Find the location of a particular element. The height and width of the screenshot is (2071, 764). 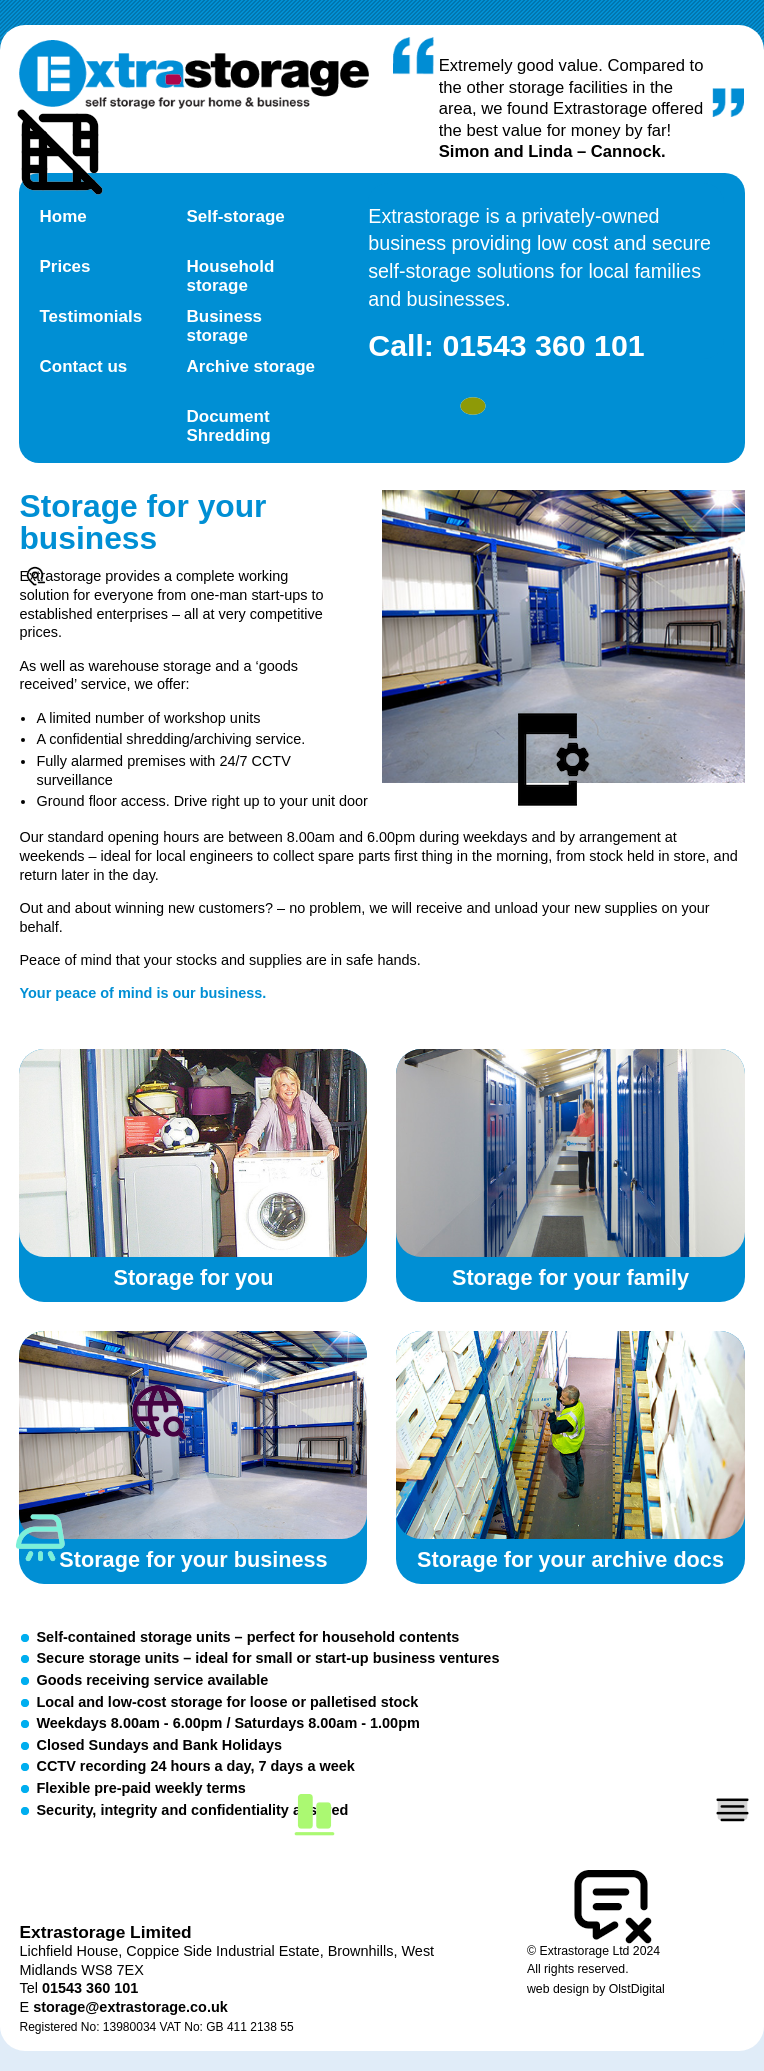

center align text is located at coordinates (732, 1810).